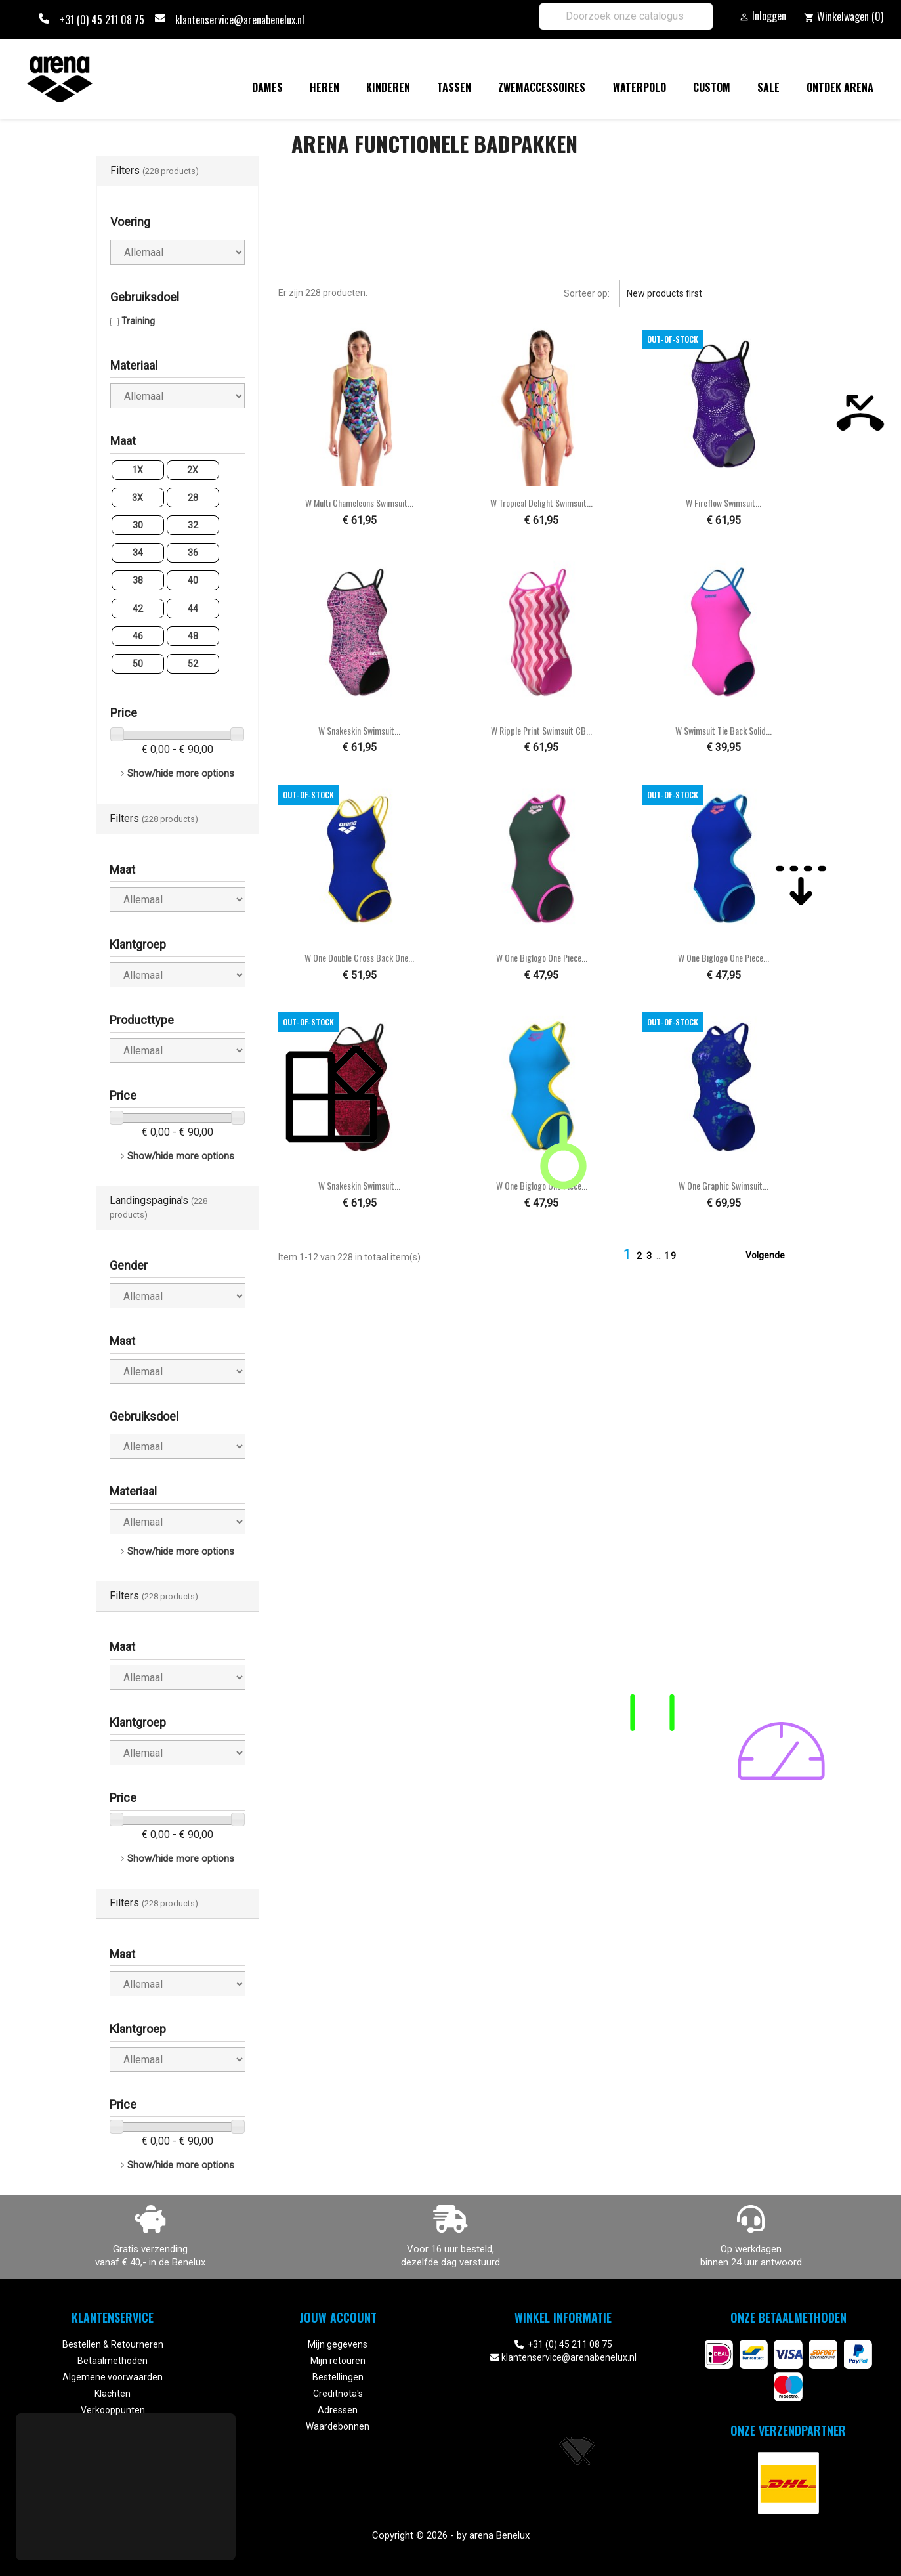 This screenshot has width=901, height=2576. I want to click on open the extensions marketplace, so click(330, 1093).